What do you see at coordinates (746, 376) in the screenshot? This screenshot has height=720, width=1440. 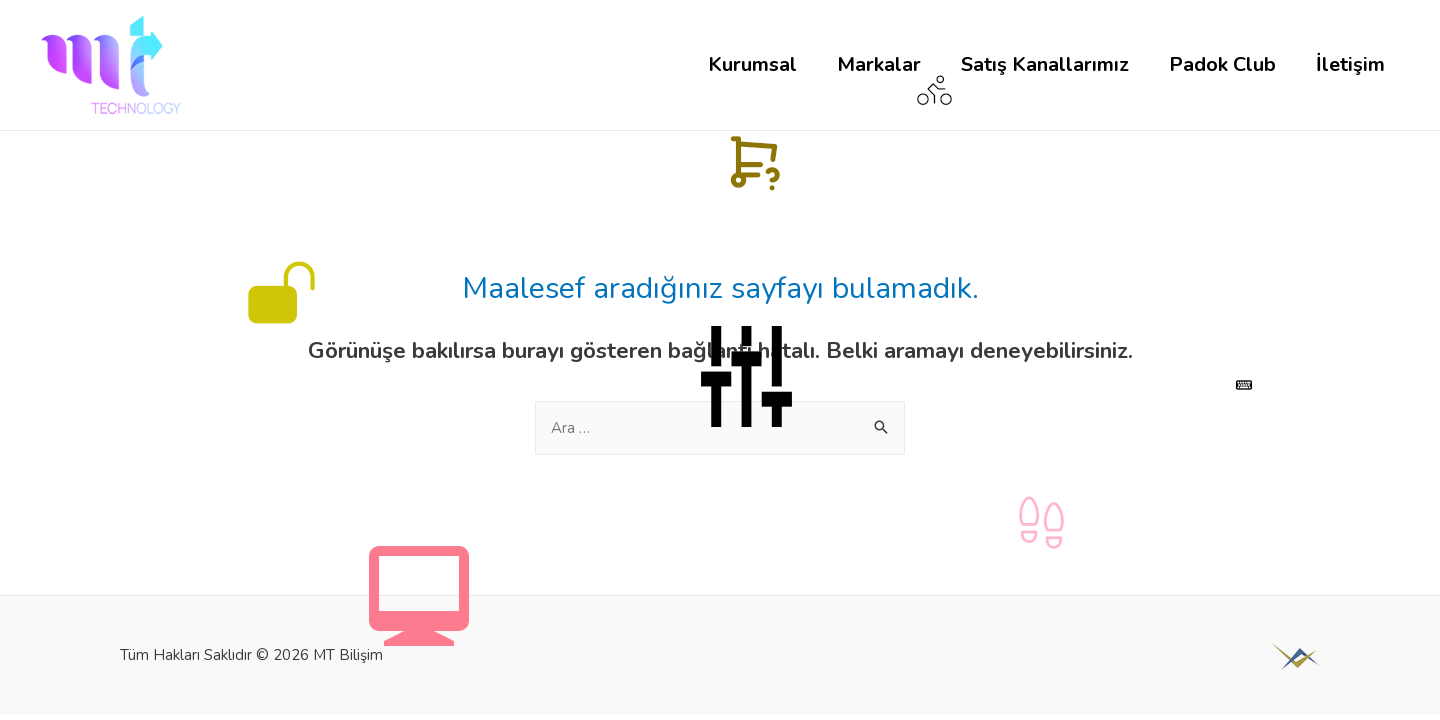 I see `adjust settings or preferences` at bounding box center [746, 376].